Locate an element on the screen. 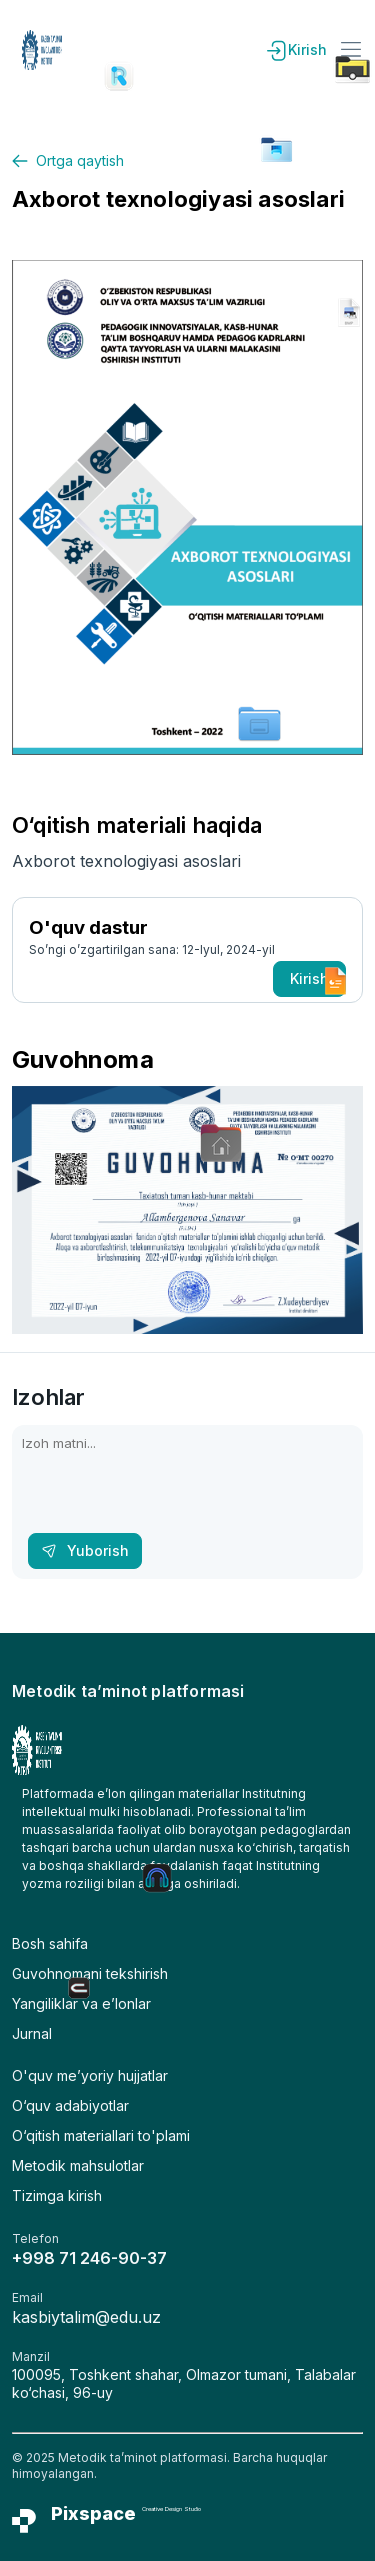  open riot (element) messaging app is located at coordinates (119, 76).